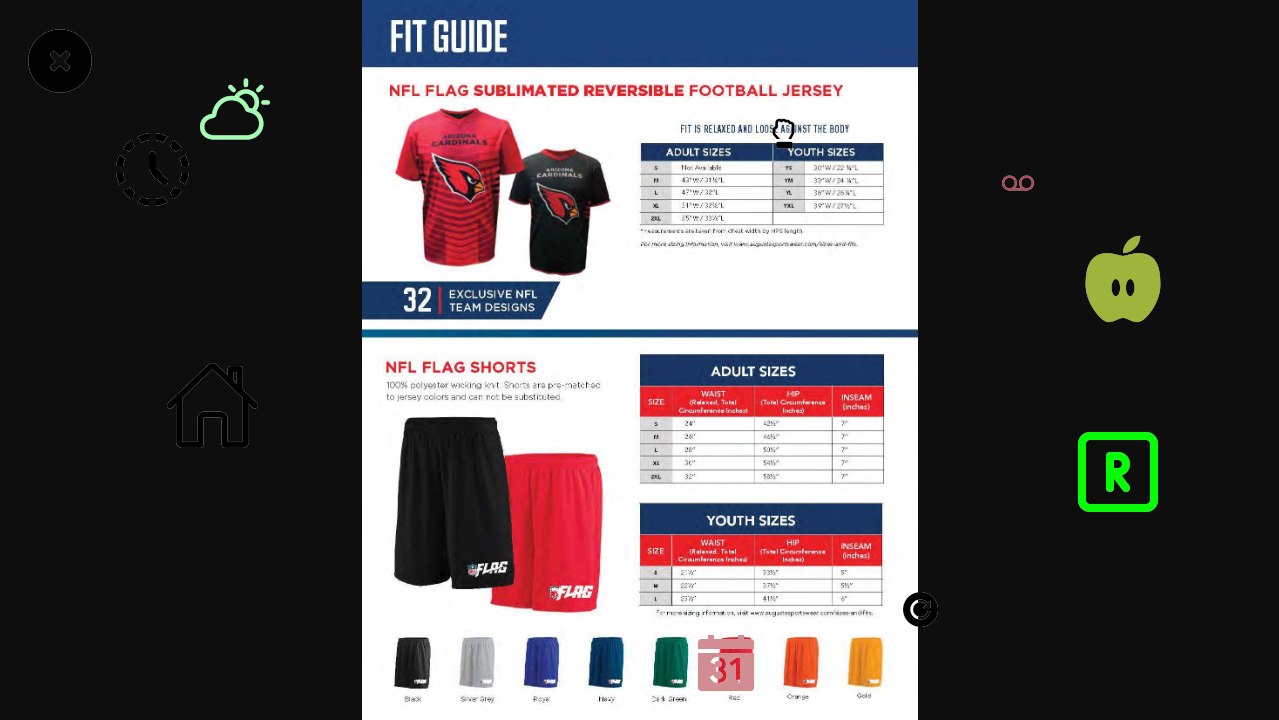 The image size is (1279, 720). I want to click on view calendar or schedule, so click(726, 663).